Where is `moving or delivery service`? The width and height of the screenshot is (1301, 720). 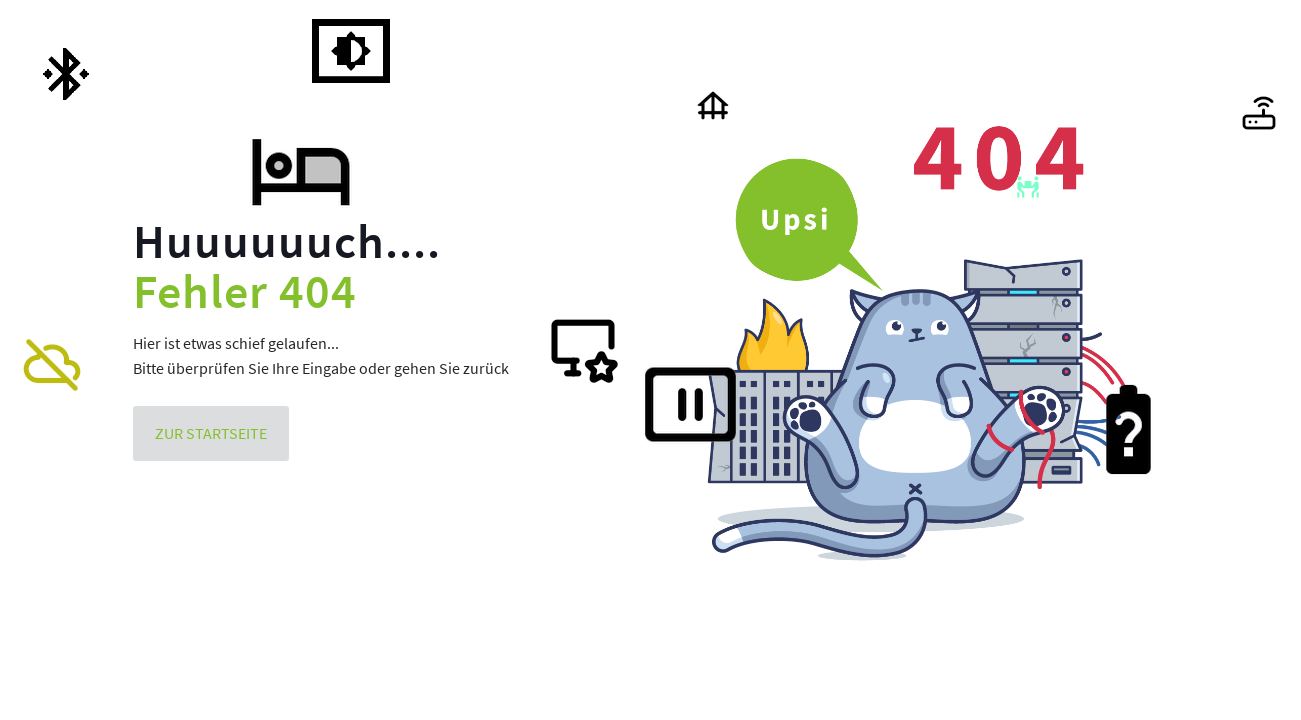
moving or delivery service is located at coordinates (1028, 187).